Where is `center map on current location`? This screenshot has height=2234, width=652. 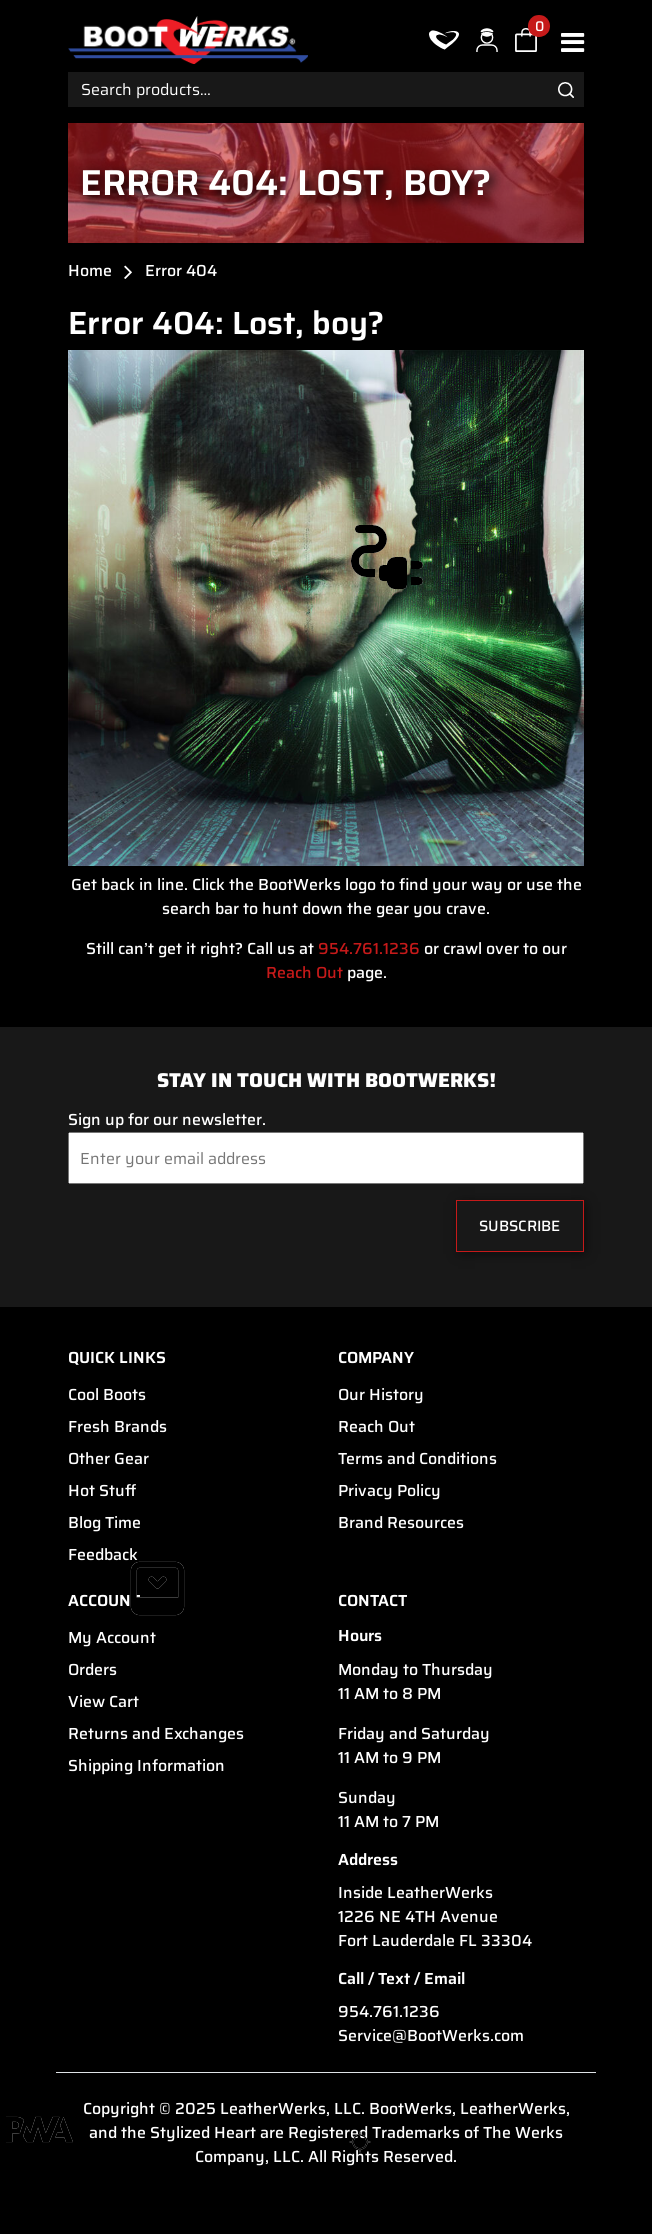 center map on current location is located at coordinates (360, 2142).